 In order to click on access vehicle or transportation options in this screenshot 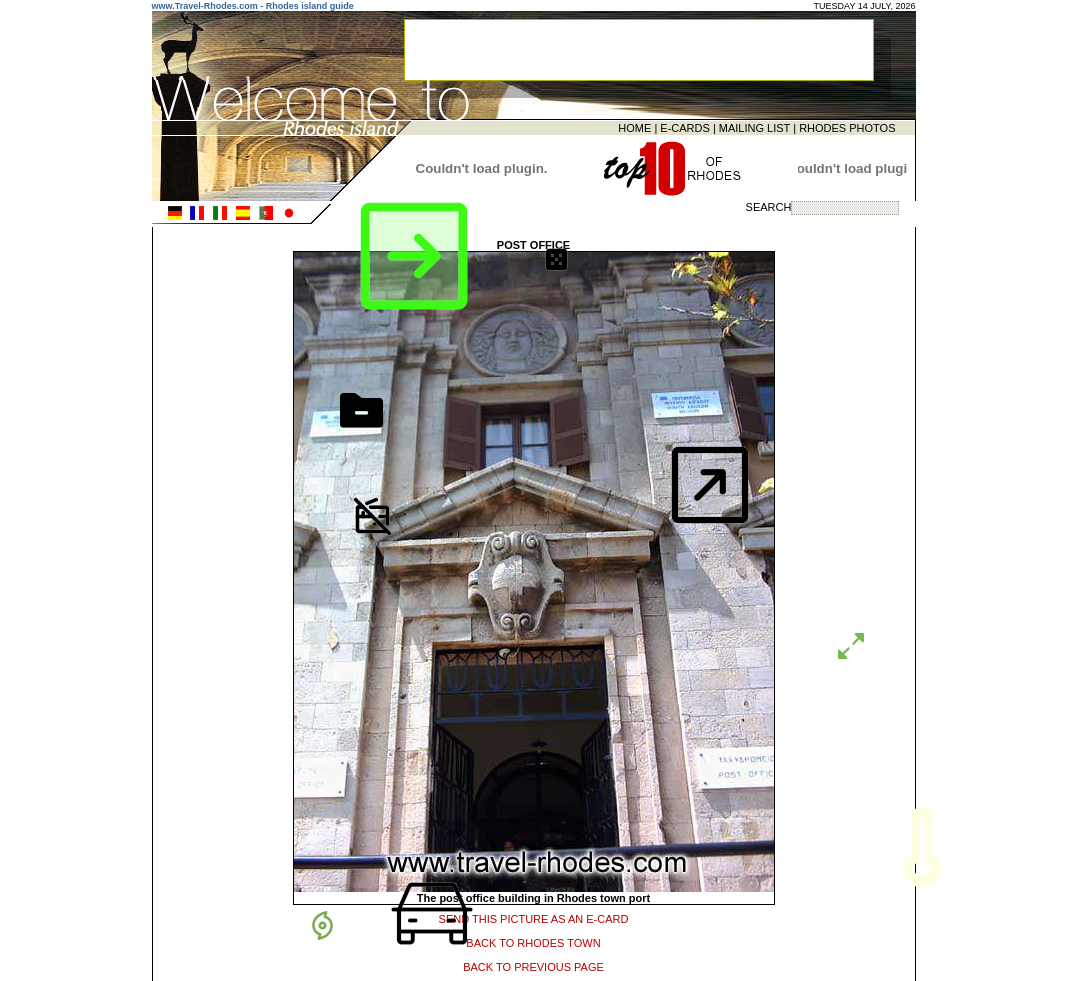, I will do `click(432, 915)`.